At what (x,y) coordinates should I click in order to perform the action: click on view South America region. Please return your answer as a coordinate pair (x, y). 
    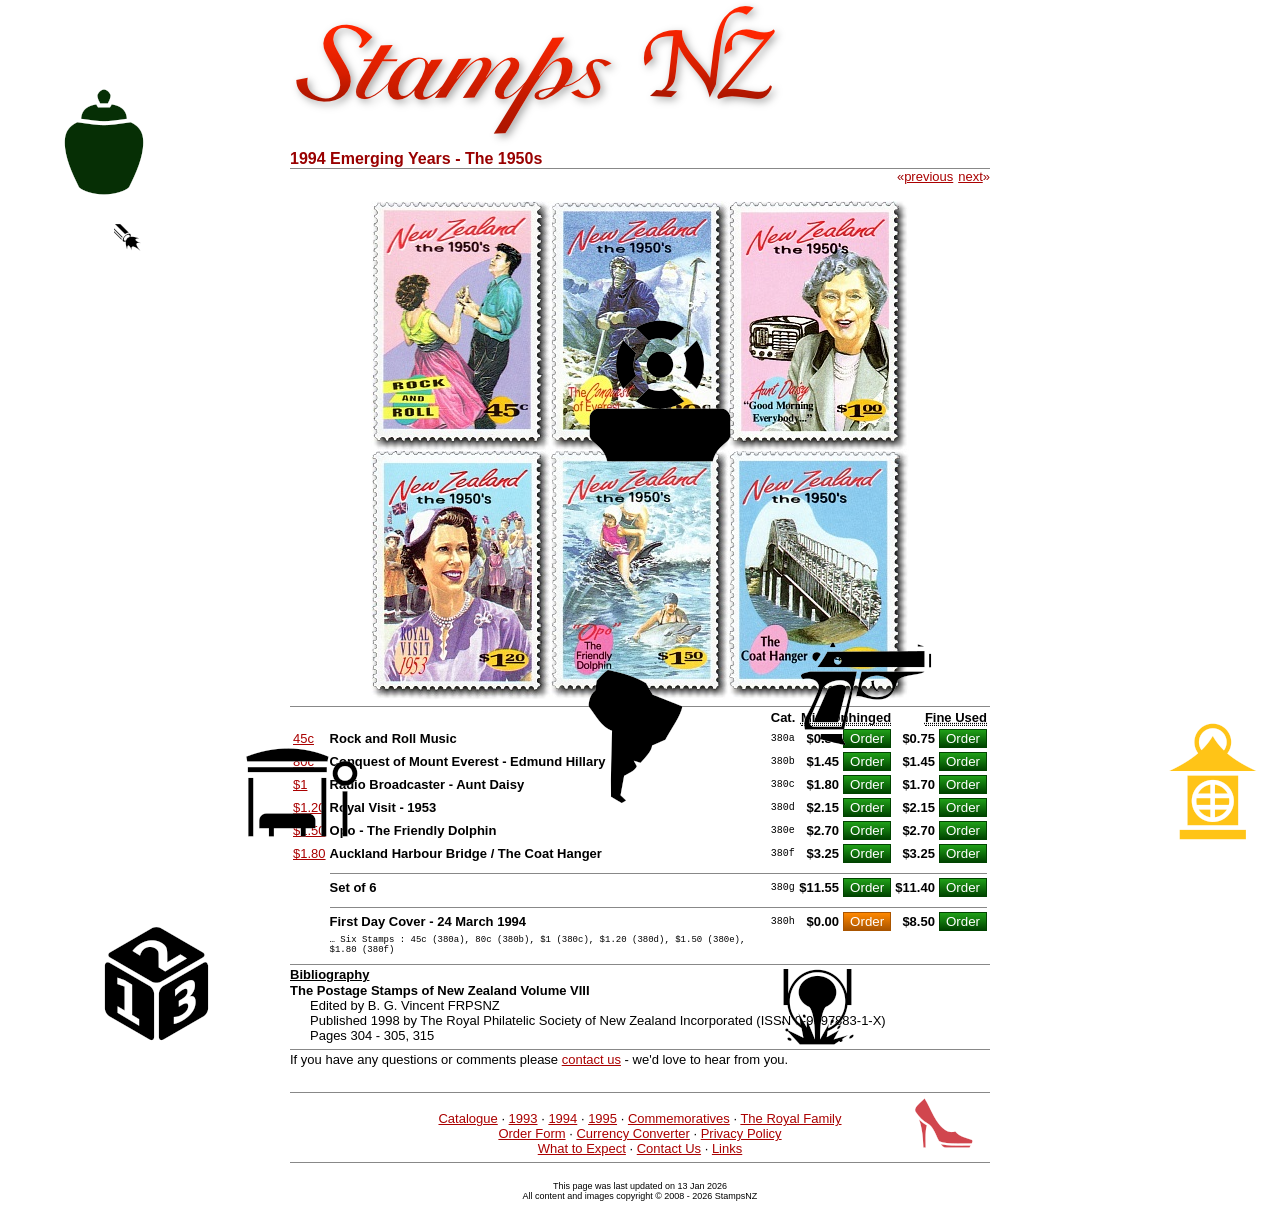
    Looking at the image, I should click on (635, 736).